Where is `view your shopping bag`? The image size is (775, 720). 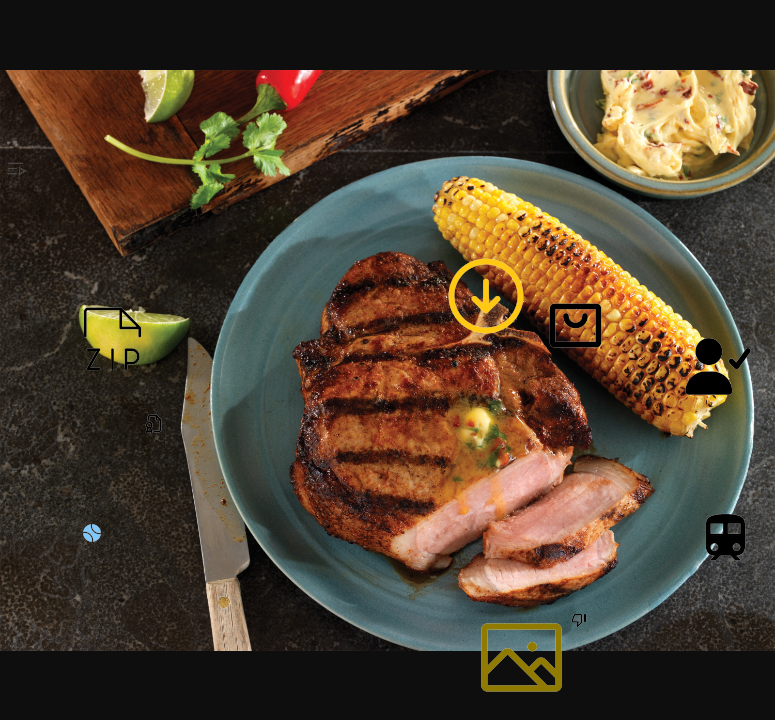 view your shopping bag is located at coordinates (575, 325).